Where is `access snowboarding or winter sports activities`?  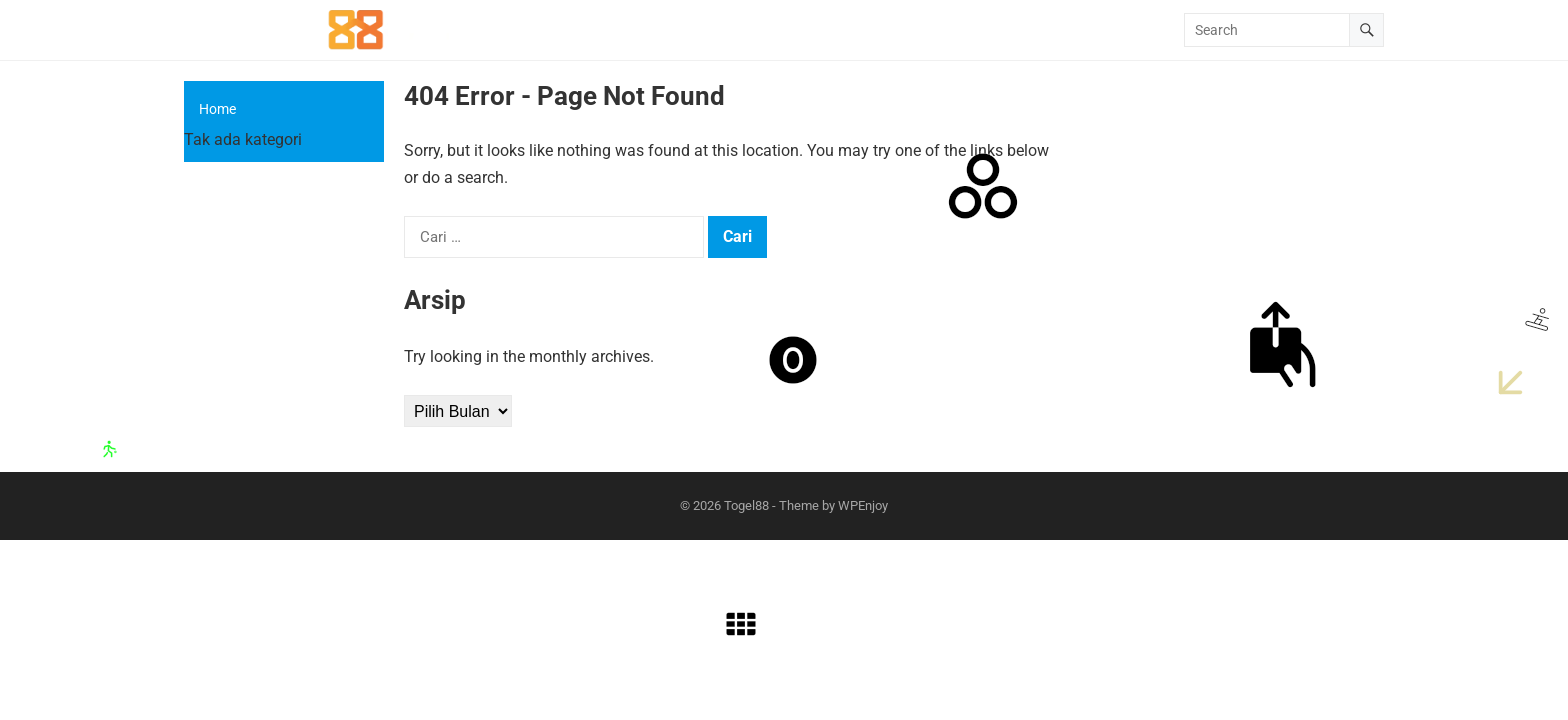
access snowboarding or winter sports activities is located at coordinates (1538, 319).